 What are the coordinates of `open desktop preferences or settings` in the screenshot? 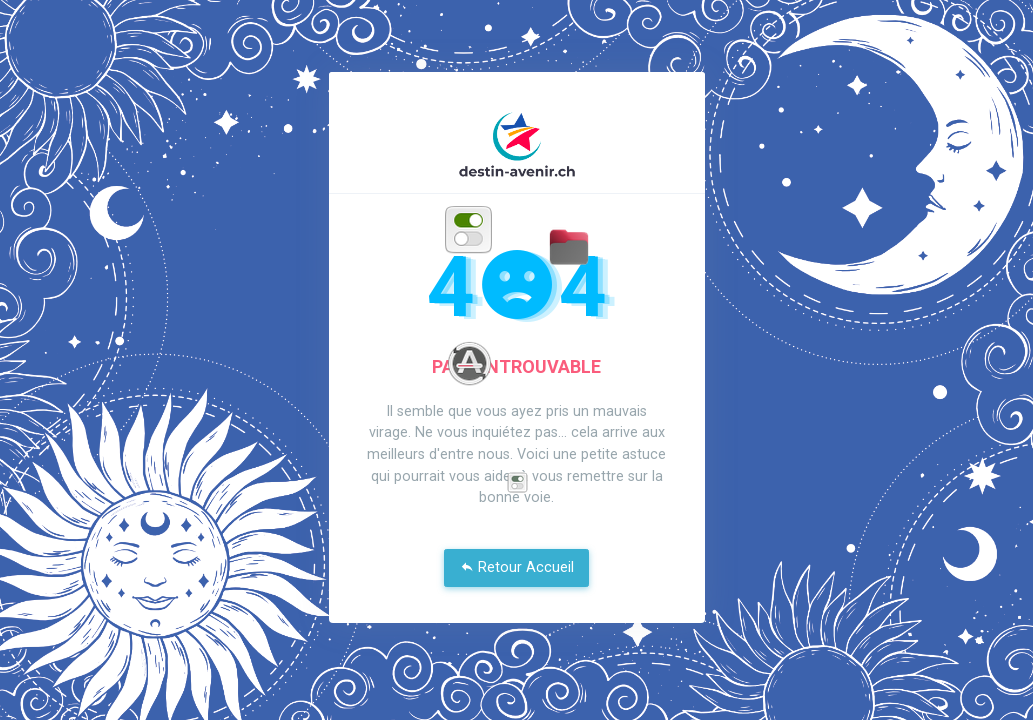 It's located at (517, 482).